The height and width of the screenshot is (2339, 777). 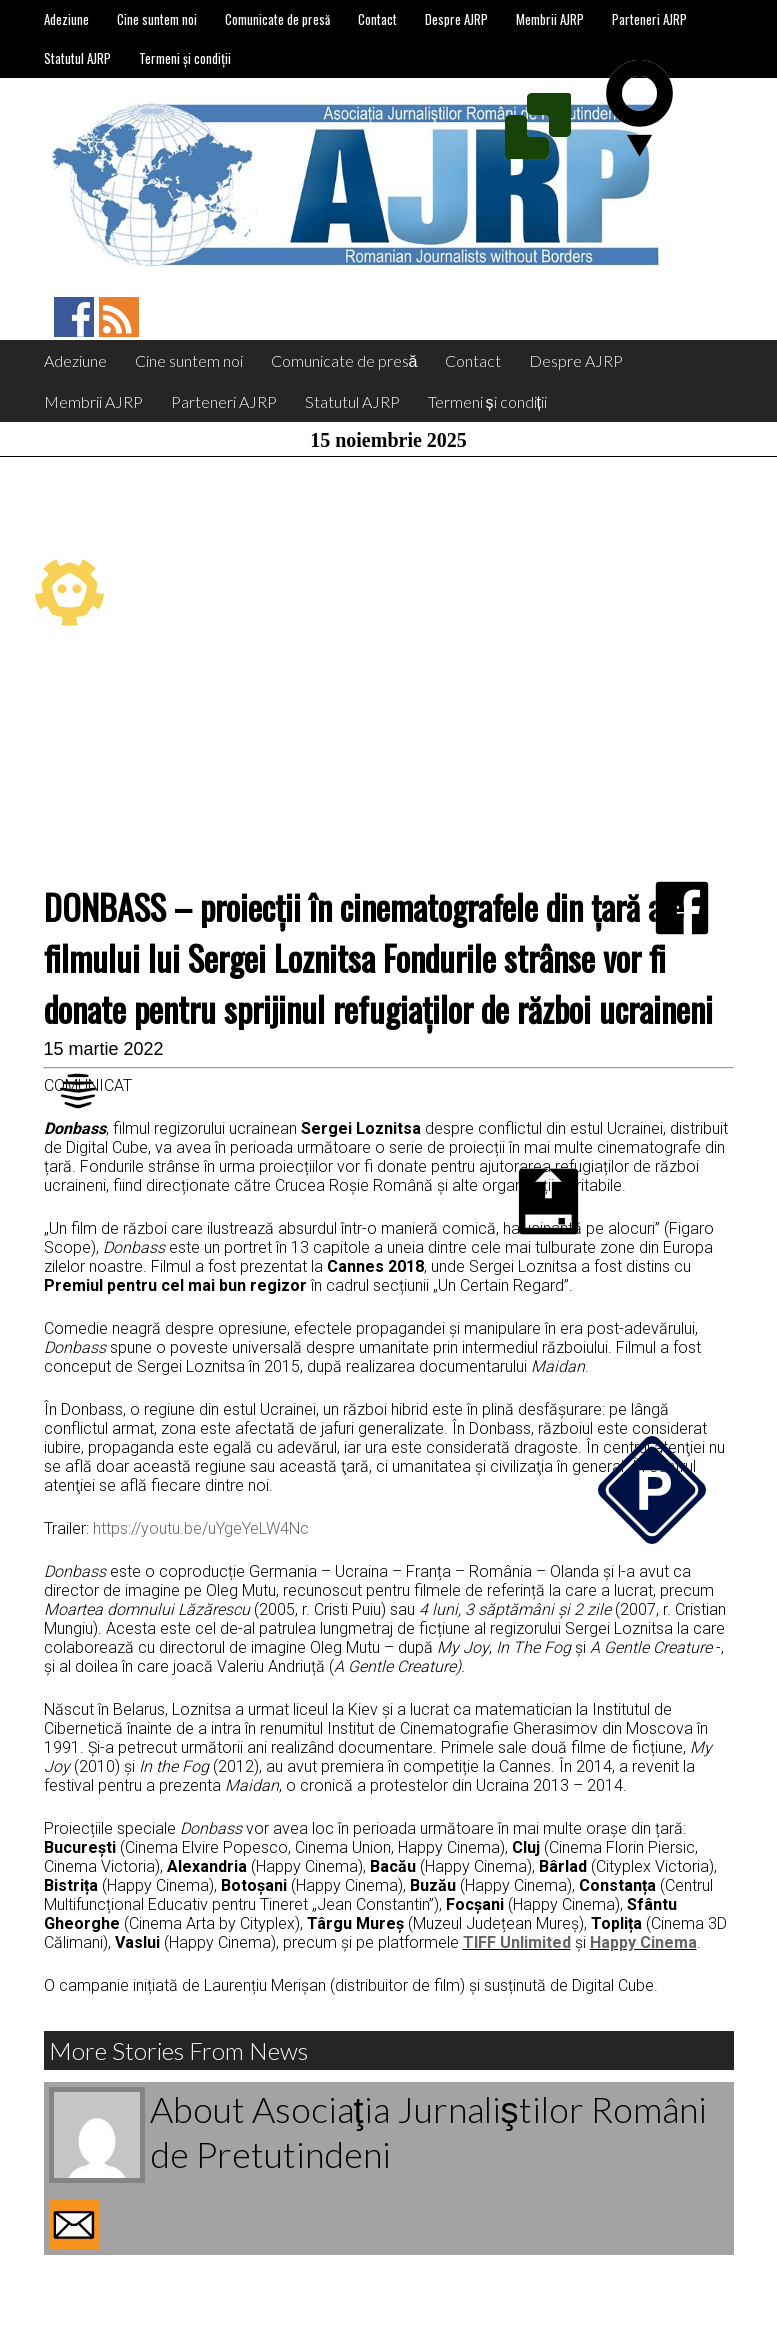 I want to click on uninstall an application, so click(x=548, y=1201).